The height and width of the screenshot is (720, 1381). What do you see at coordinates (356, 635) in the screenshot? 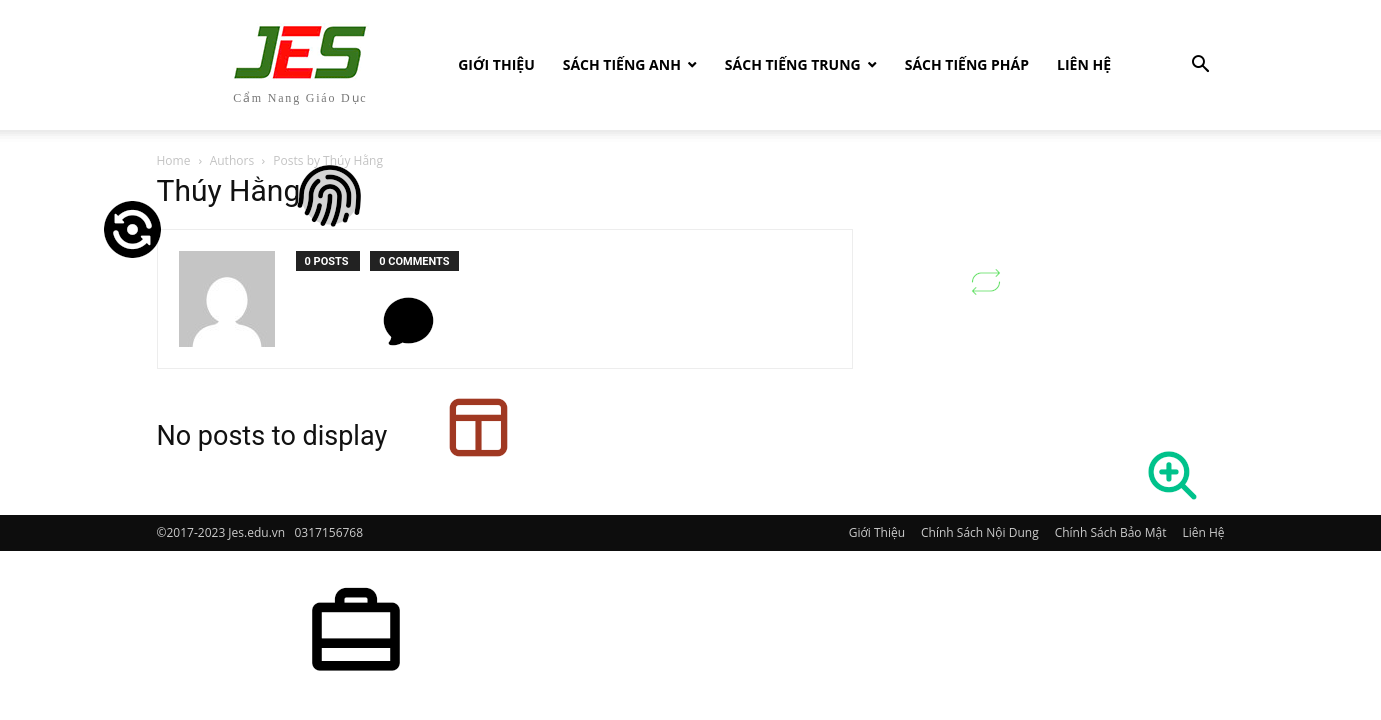
I see `access travel or trip planning features` at bounding box center [356, 635].